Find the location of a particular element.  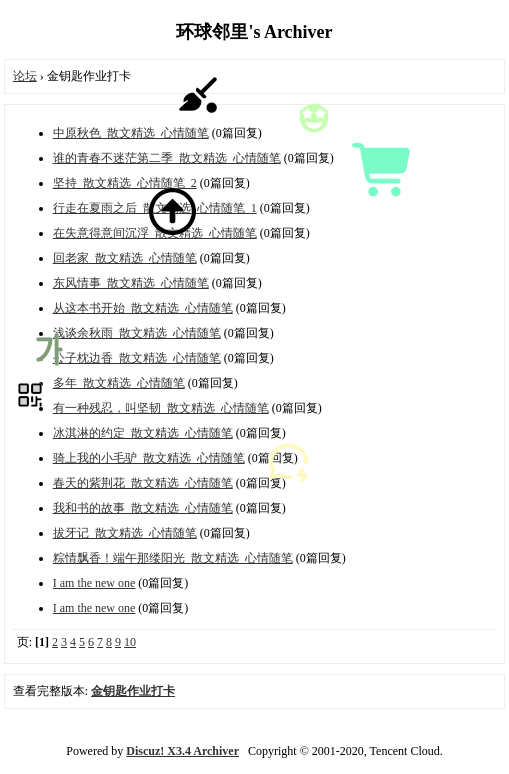

scan or generate a qr code is located at coordinates (30, 395).